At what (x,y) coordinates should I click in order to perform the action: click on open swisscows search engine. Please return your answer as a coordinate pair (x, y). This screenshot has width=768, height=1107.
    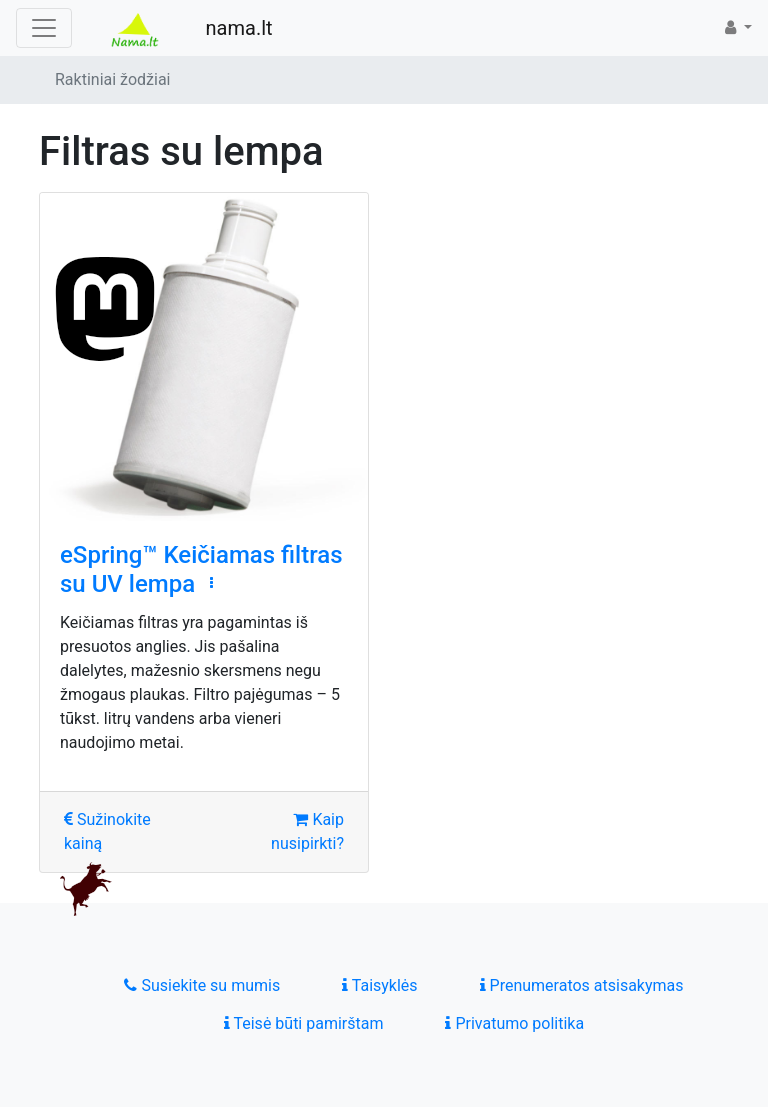
    Looking at the image, I should click on (86, 889).